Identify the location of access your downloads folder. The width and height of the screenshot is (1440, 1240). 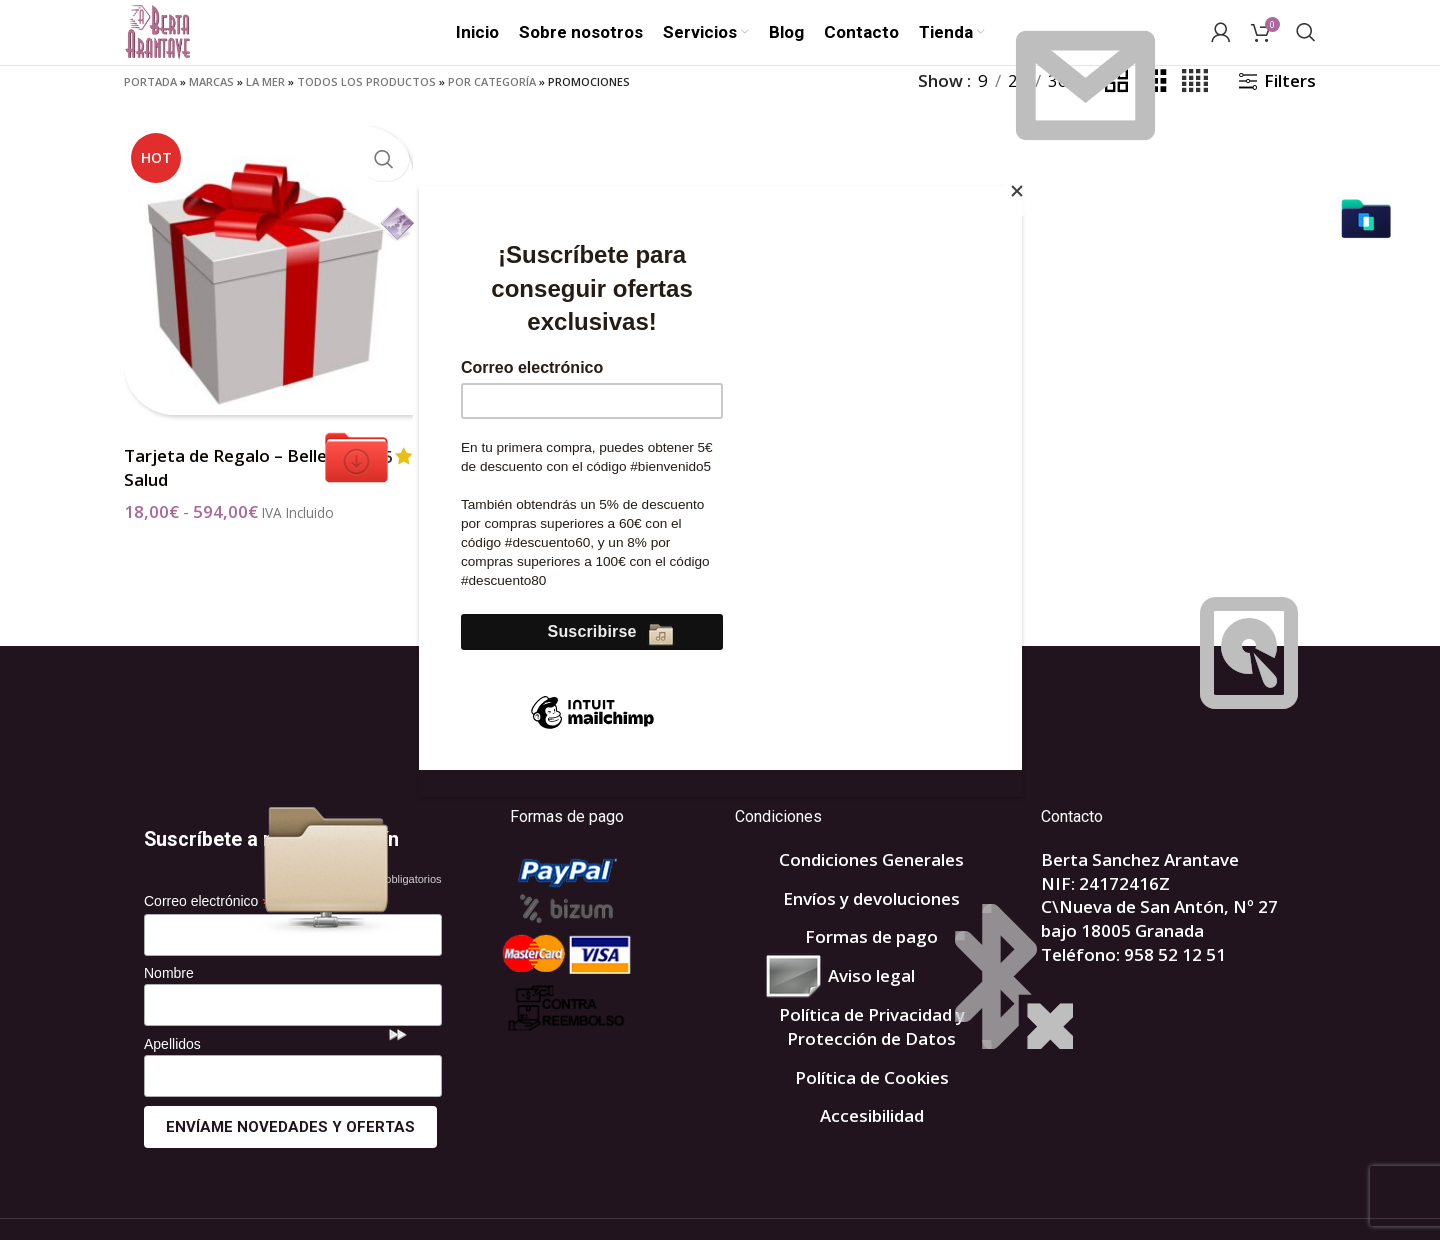
(356, 457).